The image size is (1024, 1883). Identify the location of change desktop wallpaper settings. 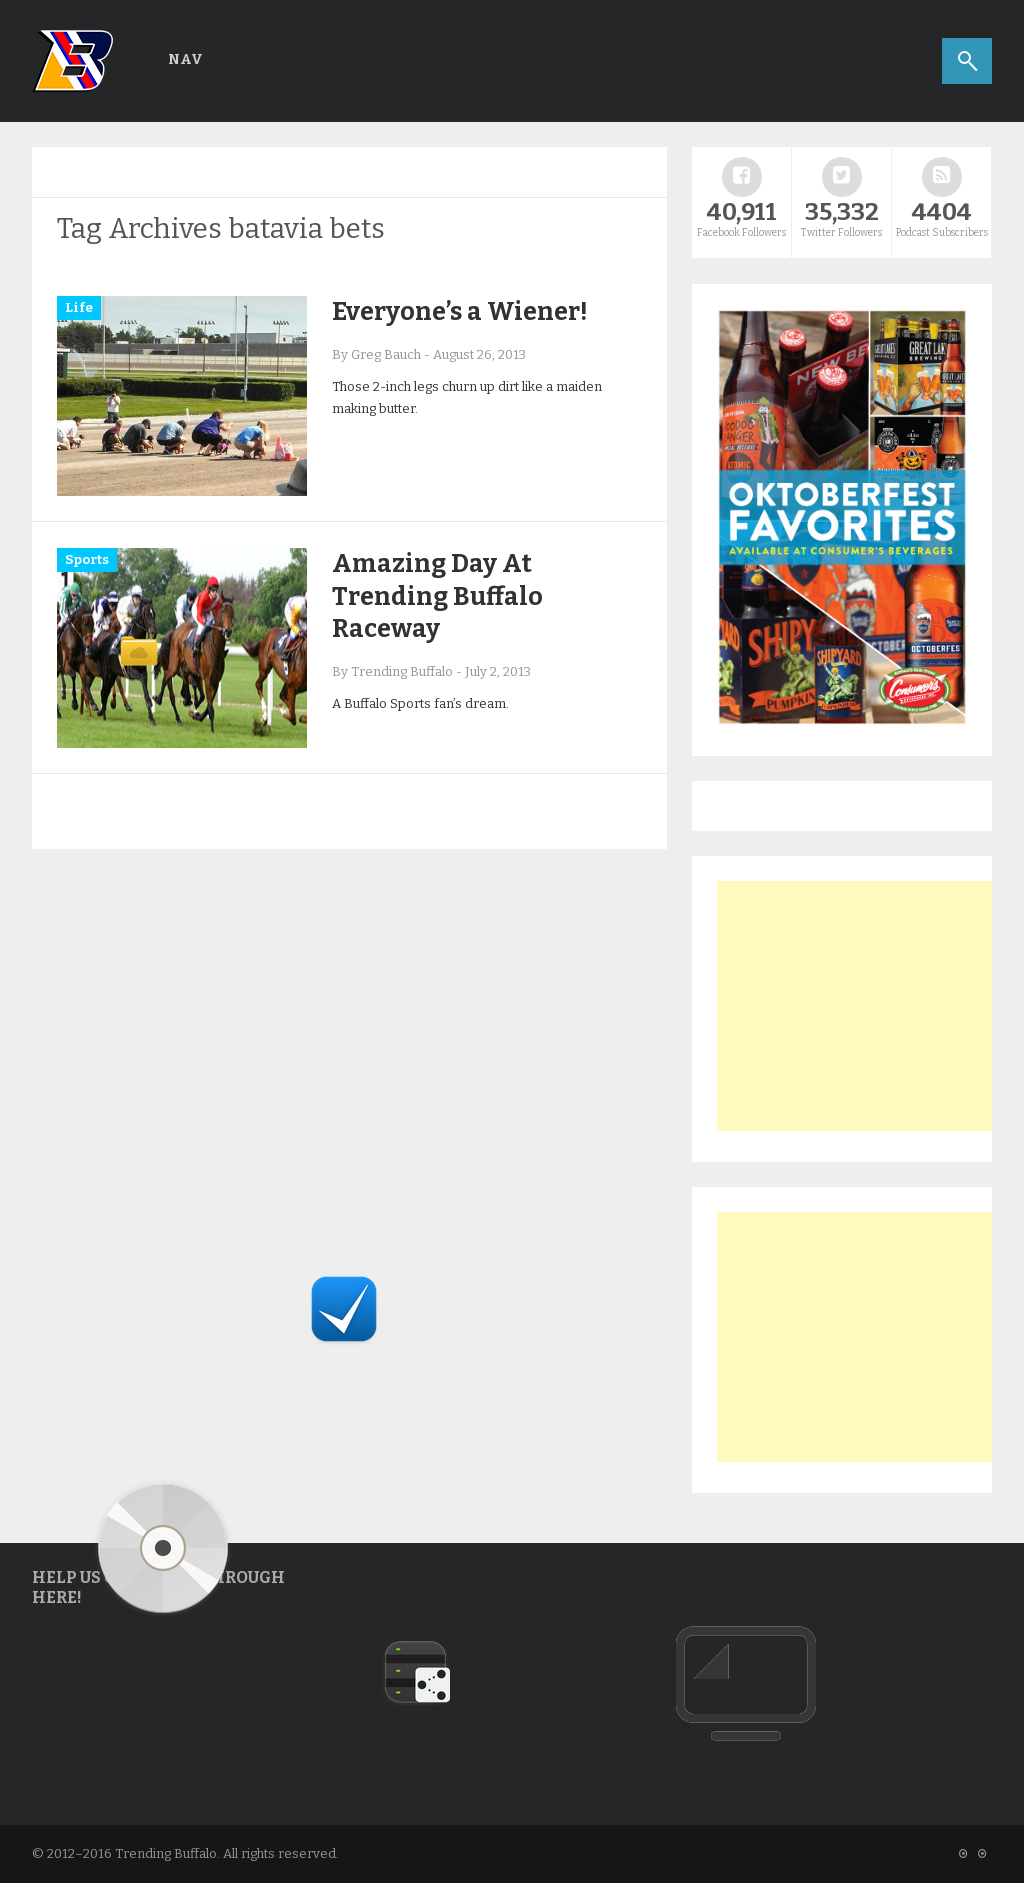
(746, 1679).